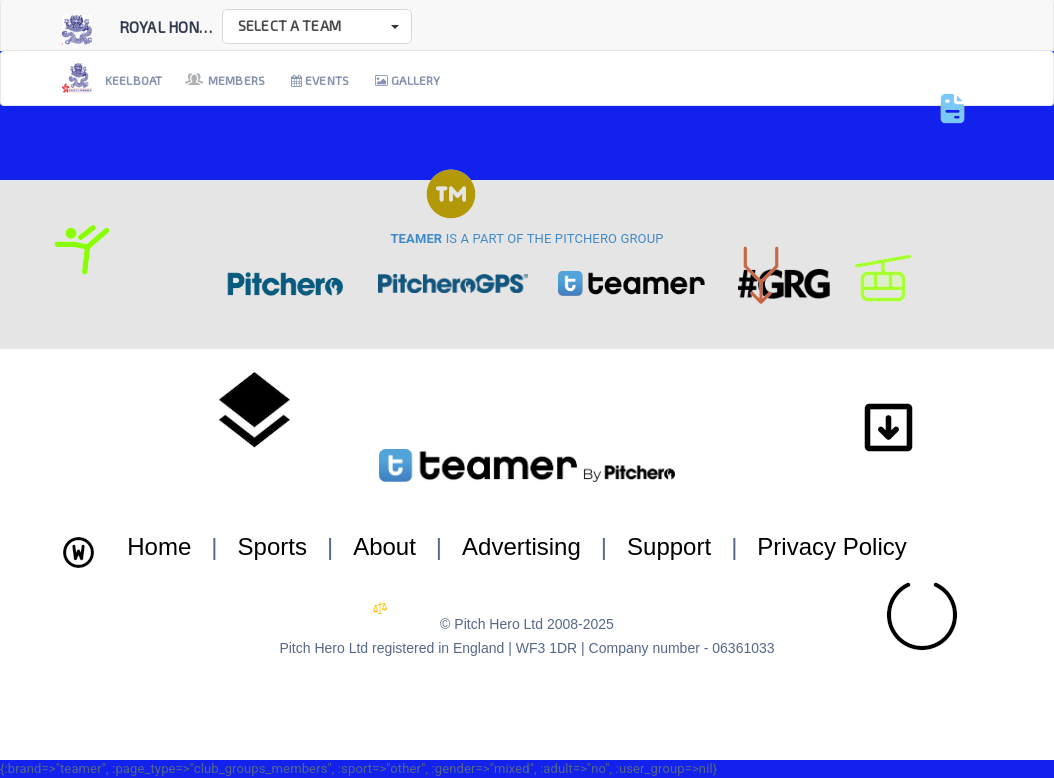  What do you see at coordinates (82, 247) in the screenshot?
I see `view gymnastics or fitness activities` at bounding box center [82, 247].